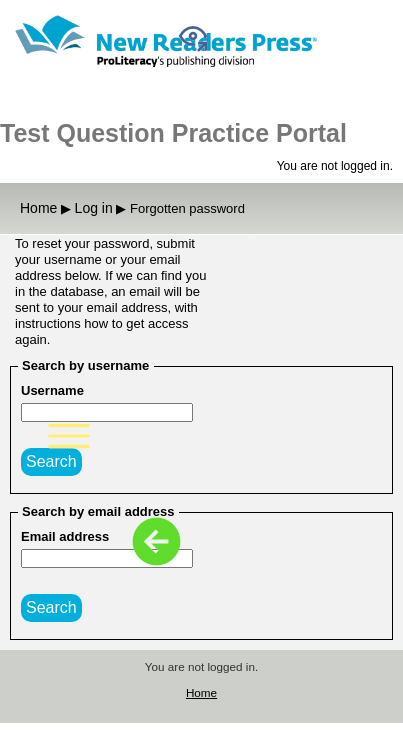 Image resolution: width=403 pixels, height=739 pixels. Describe the element at coordinates (193, 36) in the screenshot. I see `share what you're currently viewing` at that location.